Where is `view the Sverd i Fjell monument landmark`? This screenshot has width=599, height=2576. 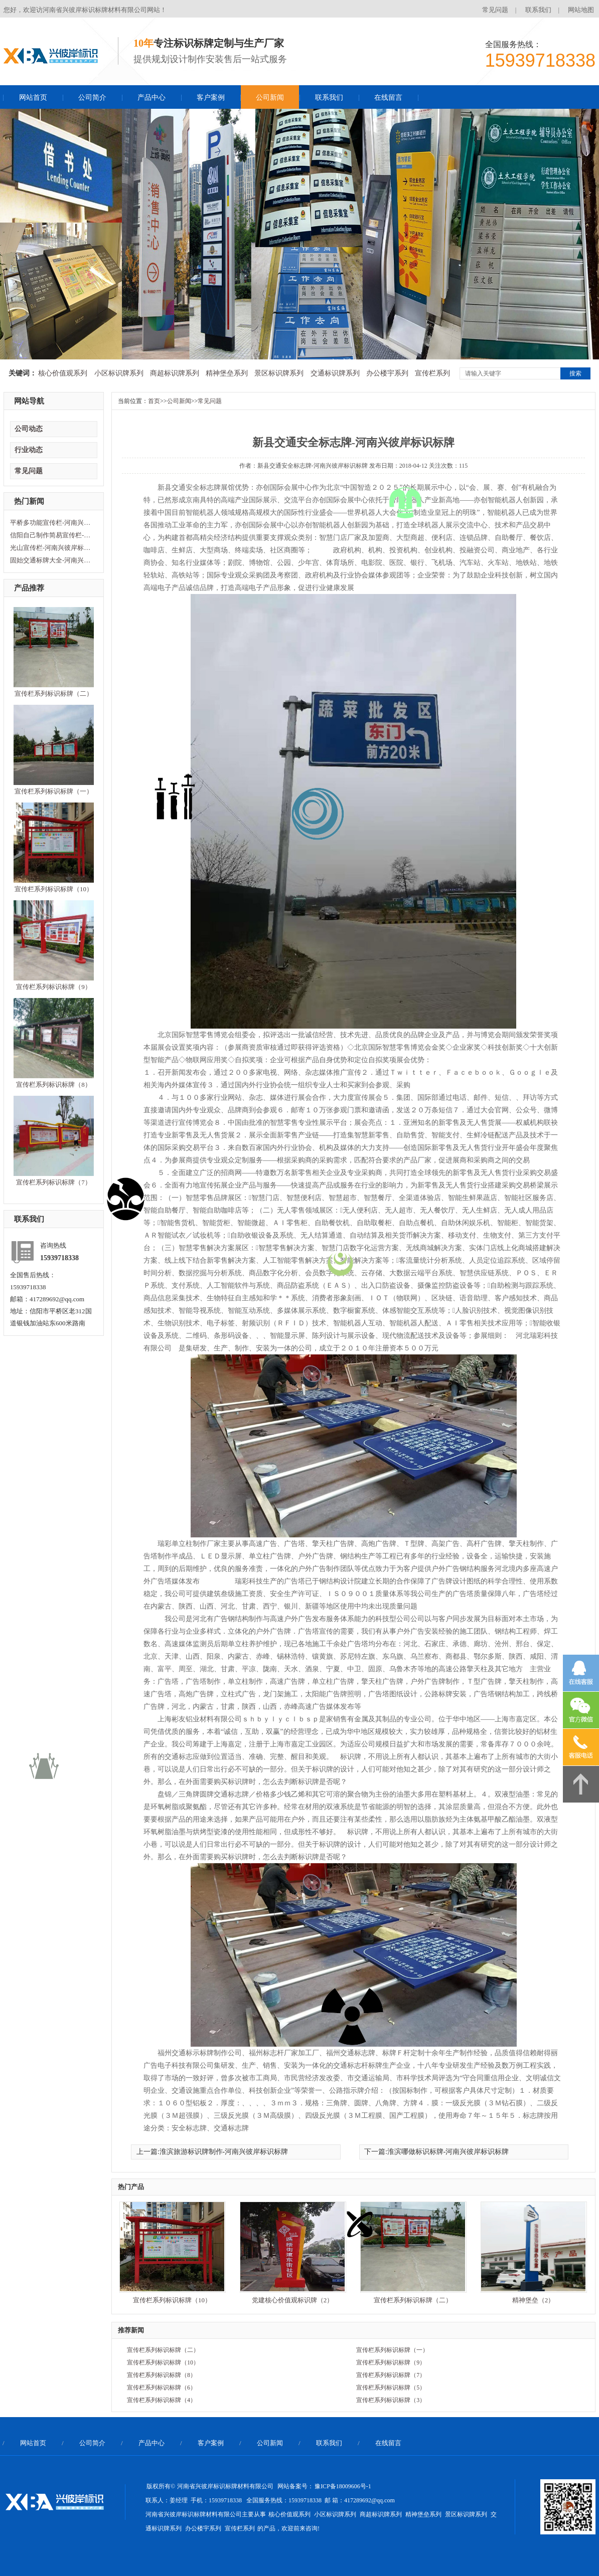
view the Sverd i Fjell monument landmark is located at coordinates (175, 796).